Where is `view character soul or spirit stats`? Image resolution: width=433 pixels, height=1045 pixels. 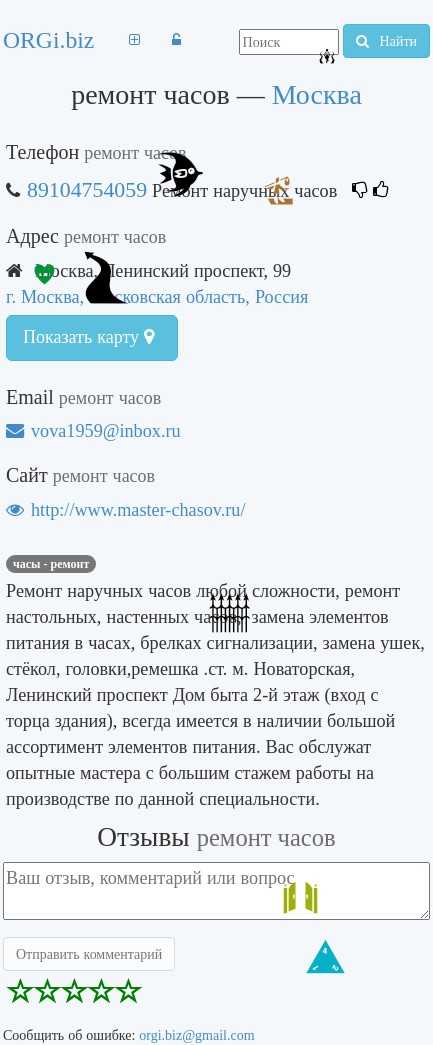 view character soul or spirit stats is located at coordinates (327, 56).